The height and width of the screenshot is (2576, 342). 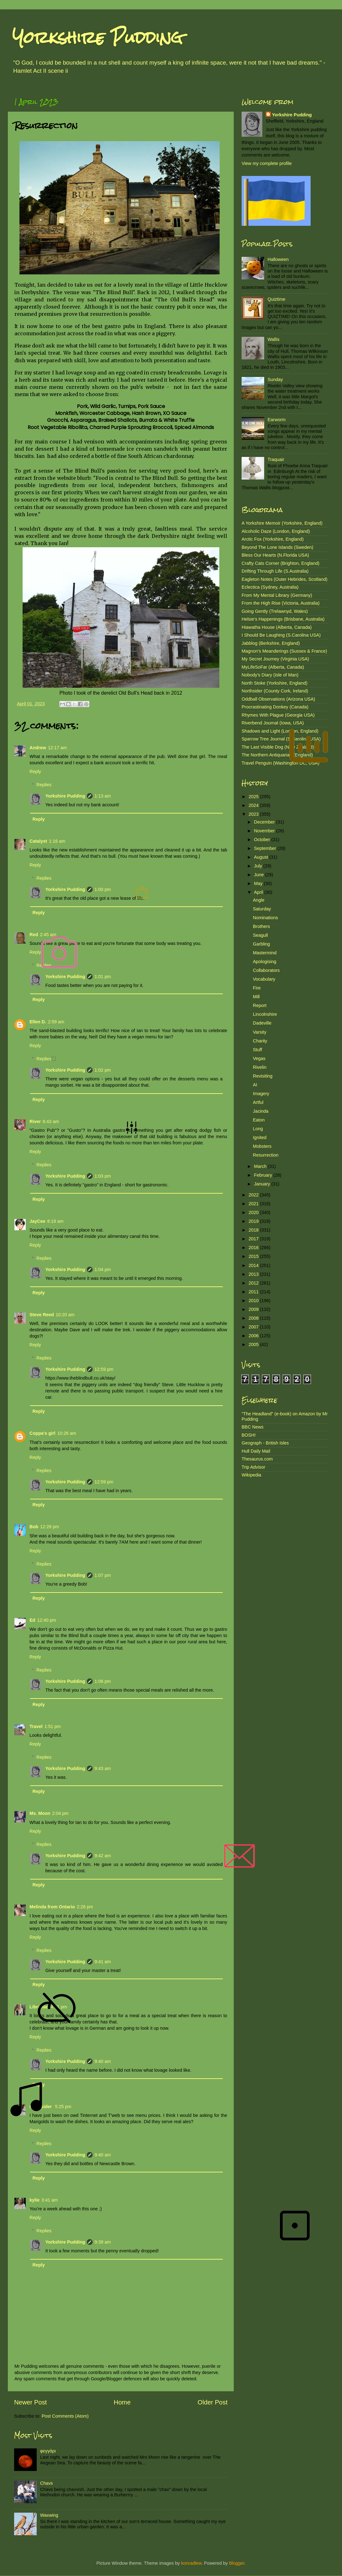 I want to click on view analytics or statistics, so click(x=308, y=745).